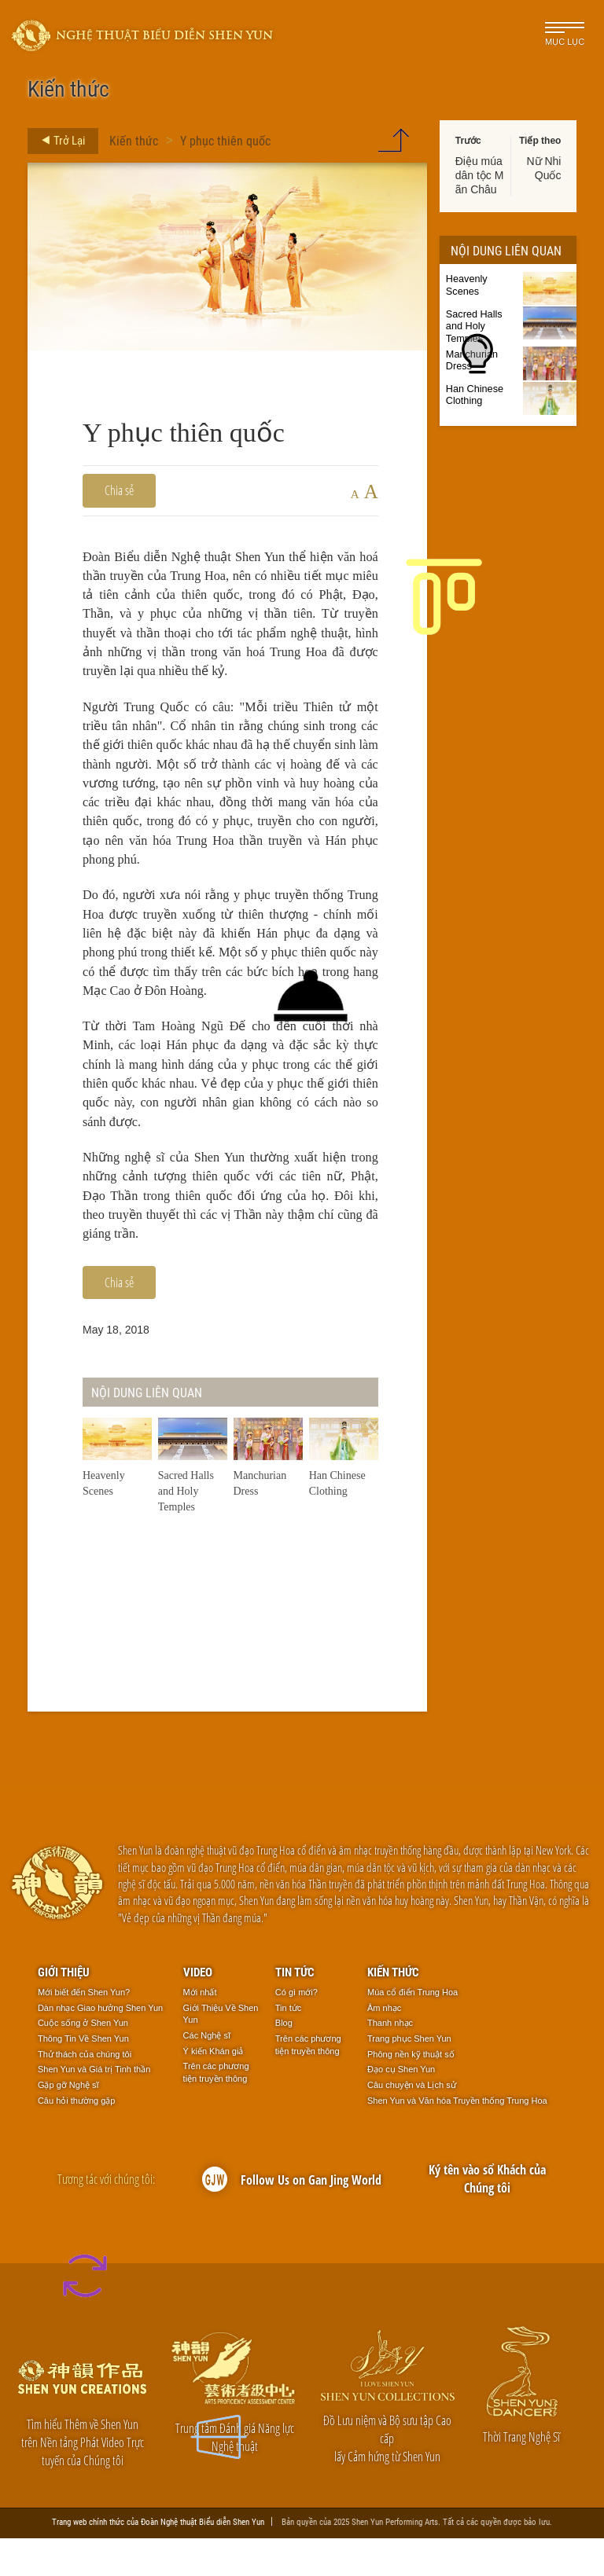 Image resolution: width=604 pixels, height=2576 pixels. What do you see at coordinates (444, 596) in the screenshot?
I see `align items to the top edge` at bounding box center [444, 596].